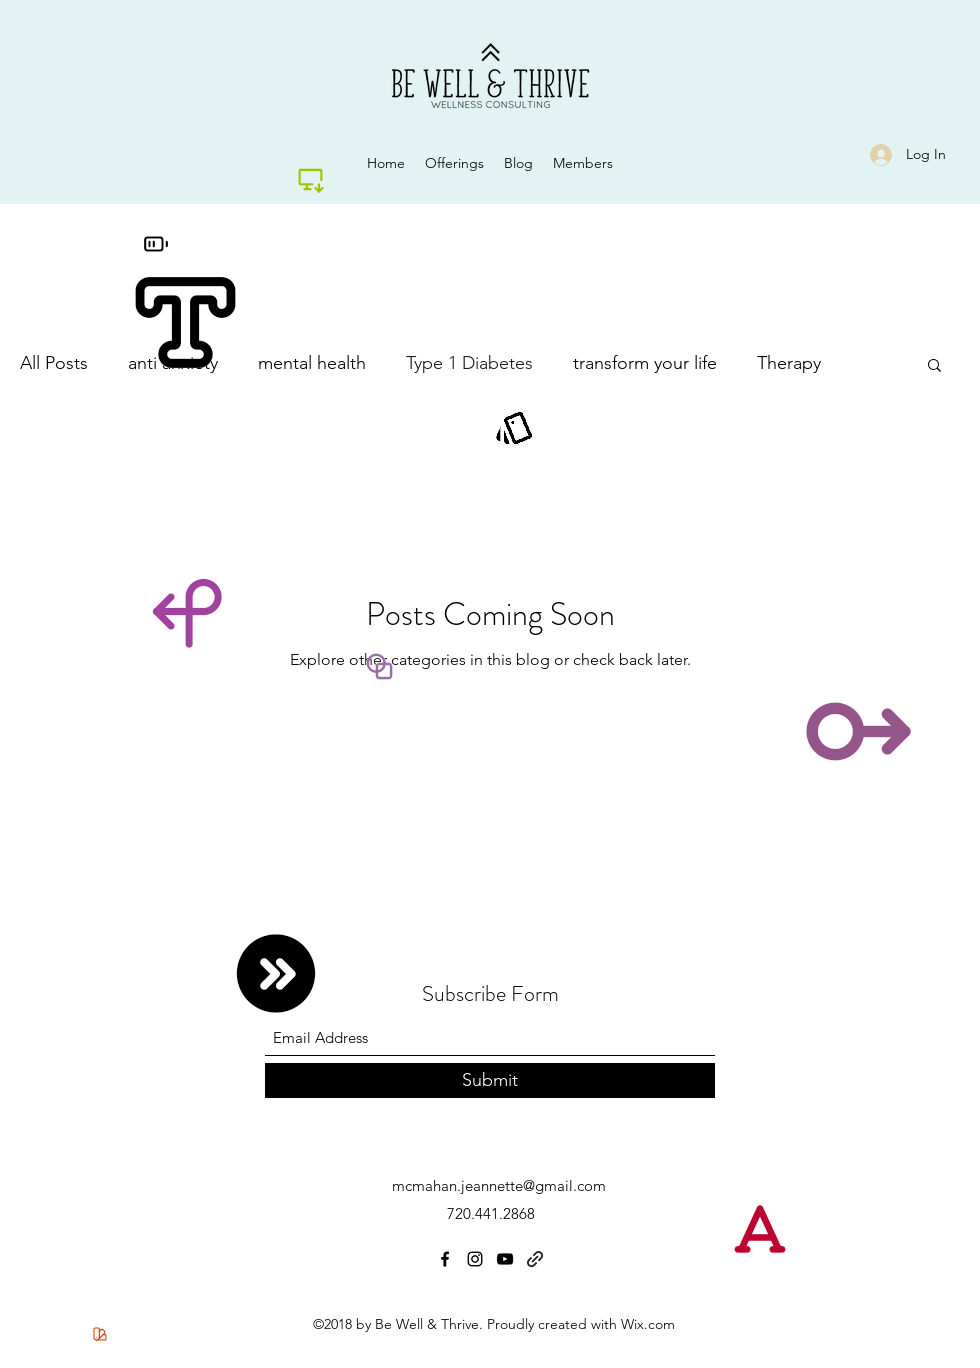 This screenshot has height=1368, width=980. Describe the element at coordinates (514, 427) in the screenshot. I see `access style or theme settings` at that location.